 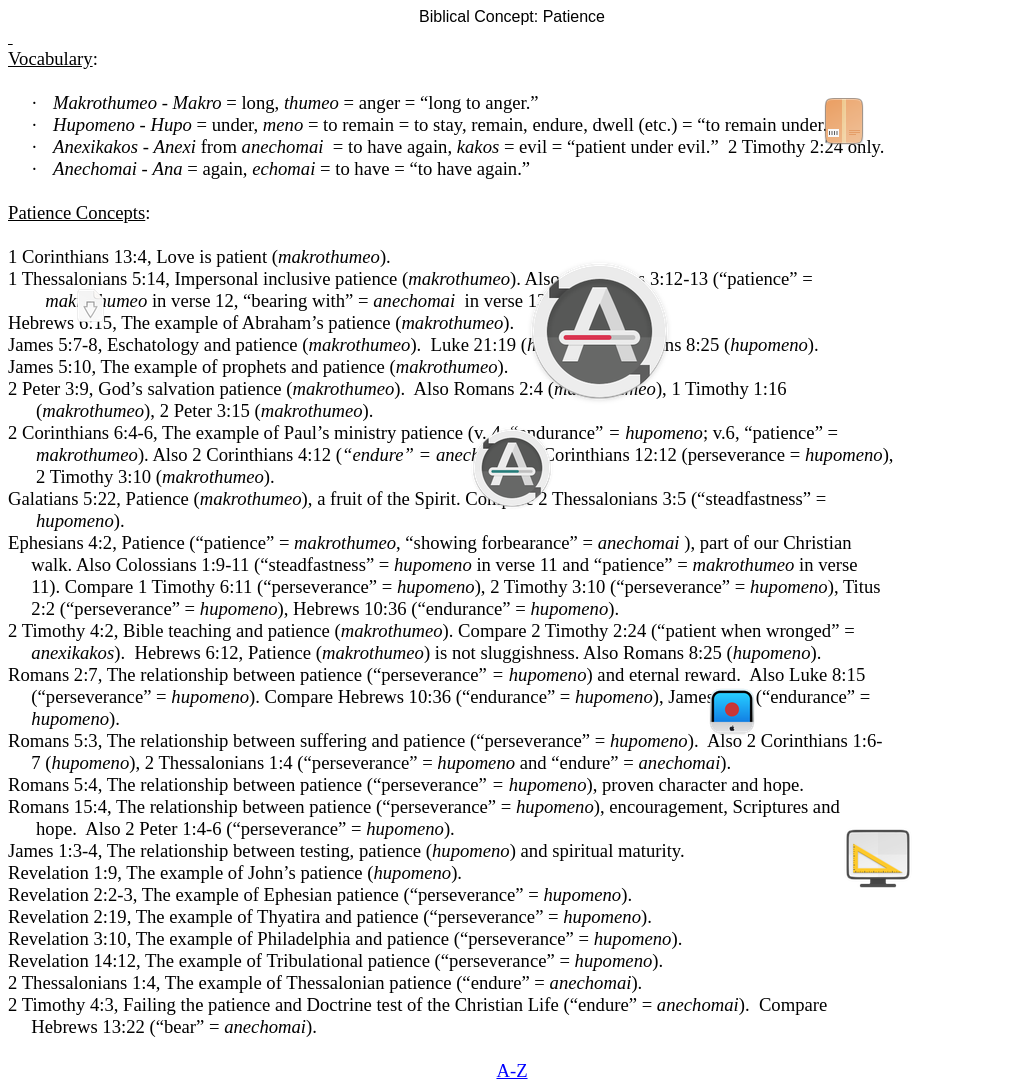 I want to click on access display settings, so click(x=878, y=858).